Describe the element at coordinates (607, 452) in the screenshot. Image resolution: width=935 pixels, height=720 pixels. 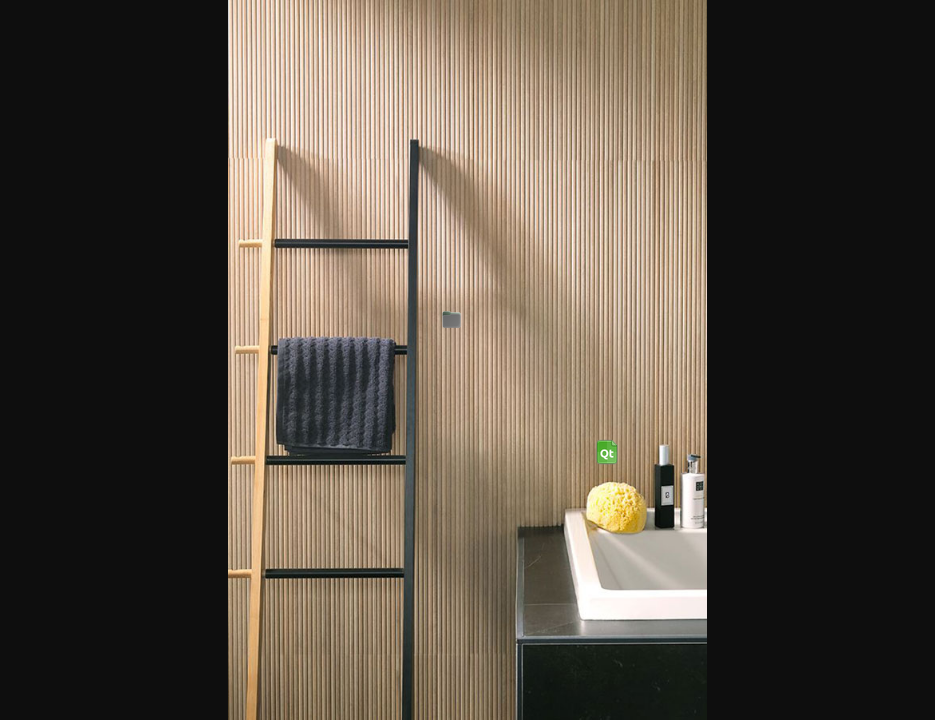
I see `a QML source file used in Qt development` at that location.